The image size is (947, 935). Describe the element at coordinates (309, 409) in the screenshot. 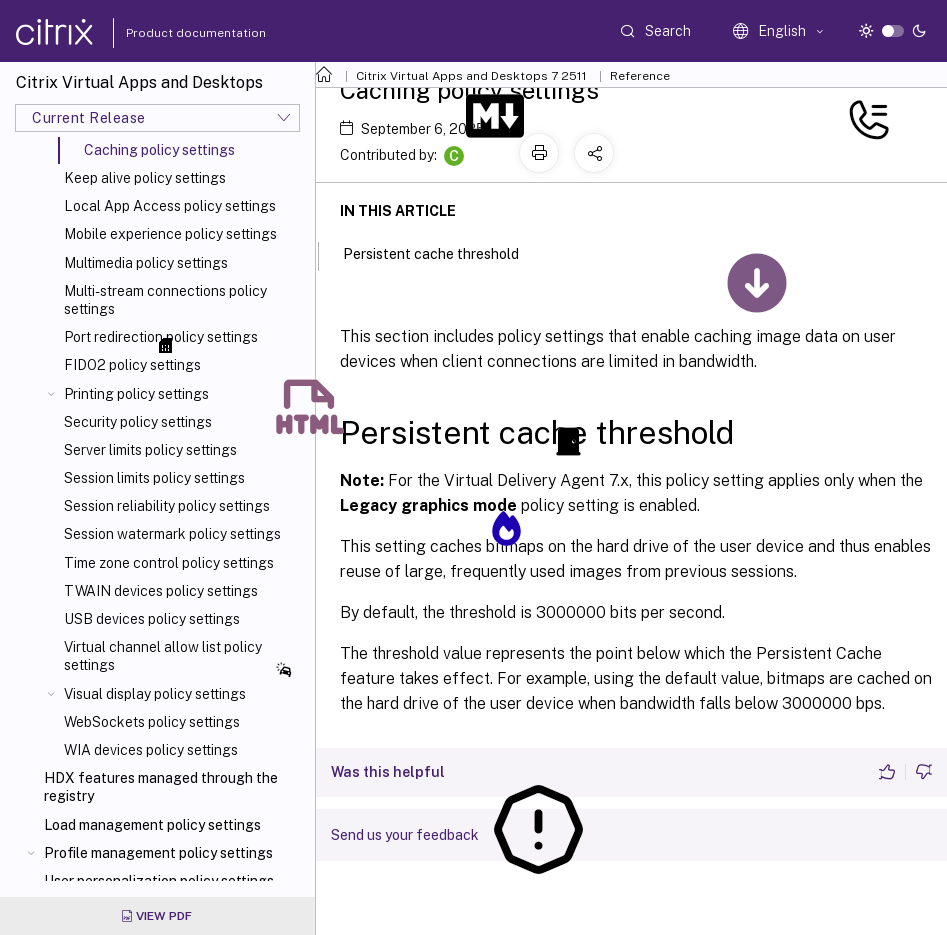

I see `view or open an HTML file` at that location.